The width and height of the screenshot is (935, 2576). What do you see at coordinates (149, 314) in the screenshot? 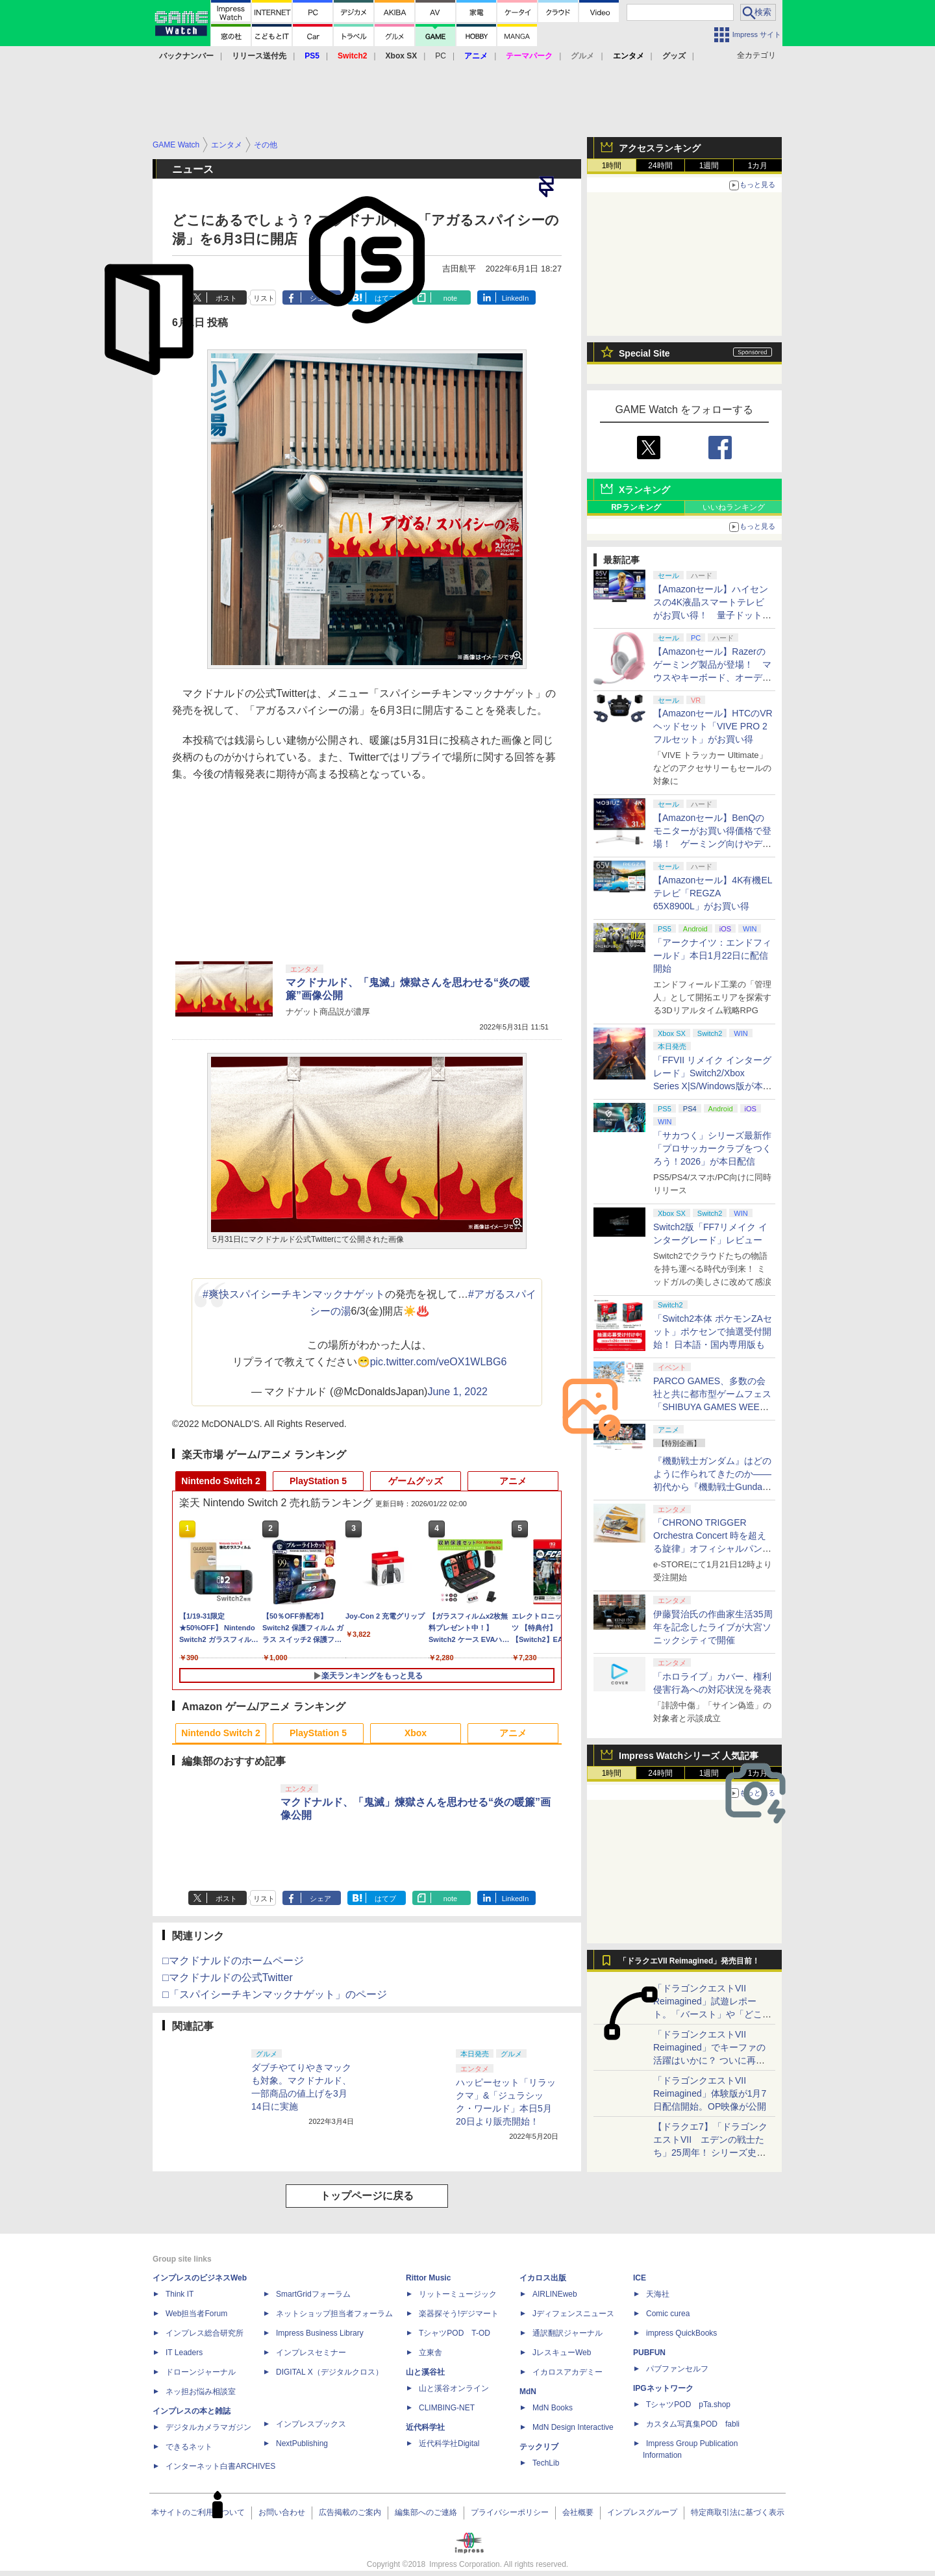
I see `switch to dual-screen or split view mode` at bounding box center [149, 314].